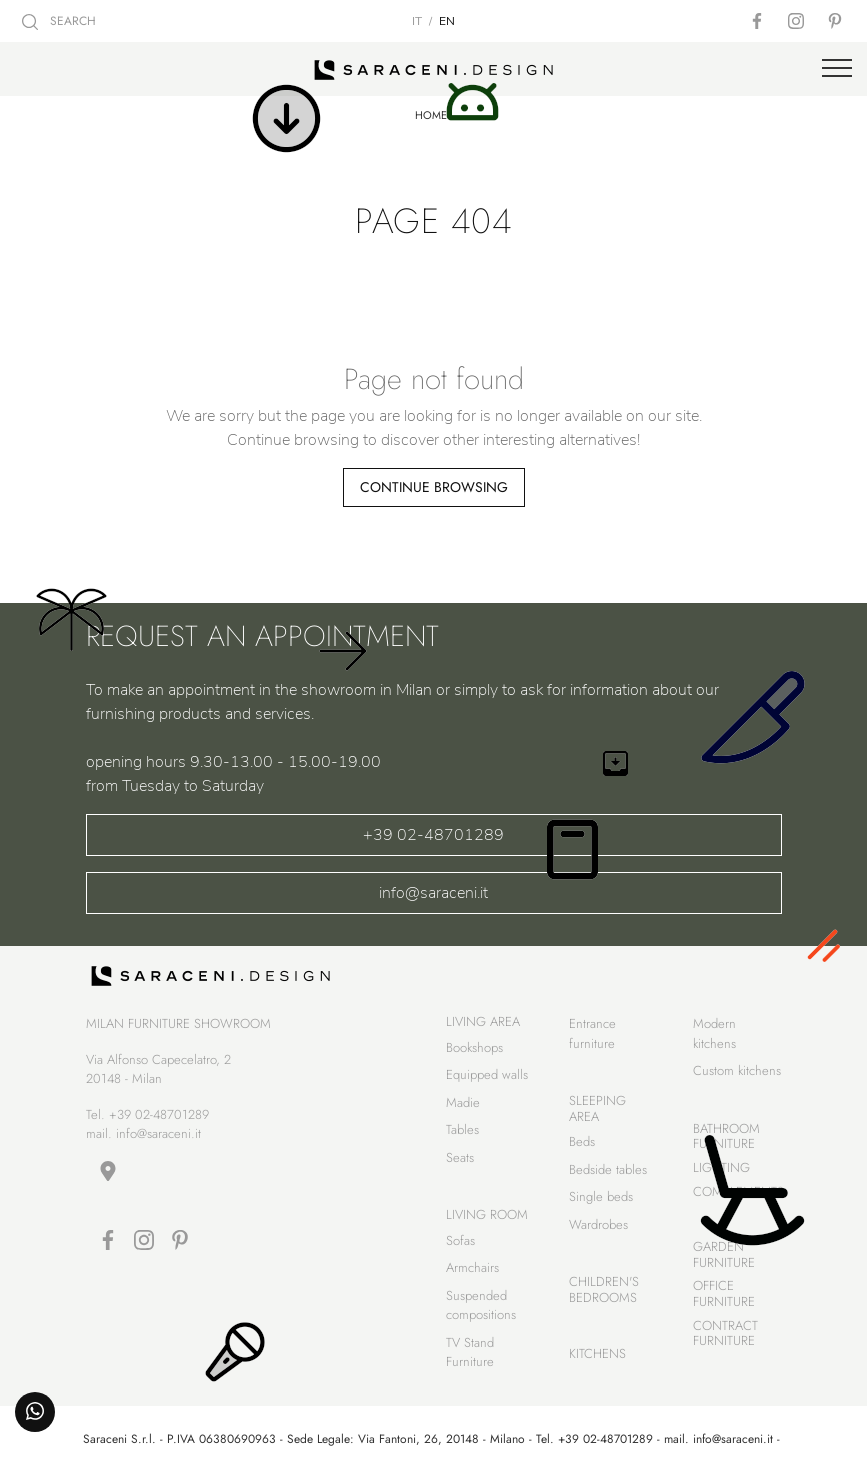 This screenshot has width=867, height=1472. I want to click on access voice recording or audio input, so click(234, 1353).